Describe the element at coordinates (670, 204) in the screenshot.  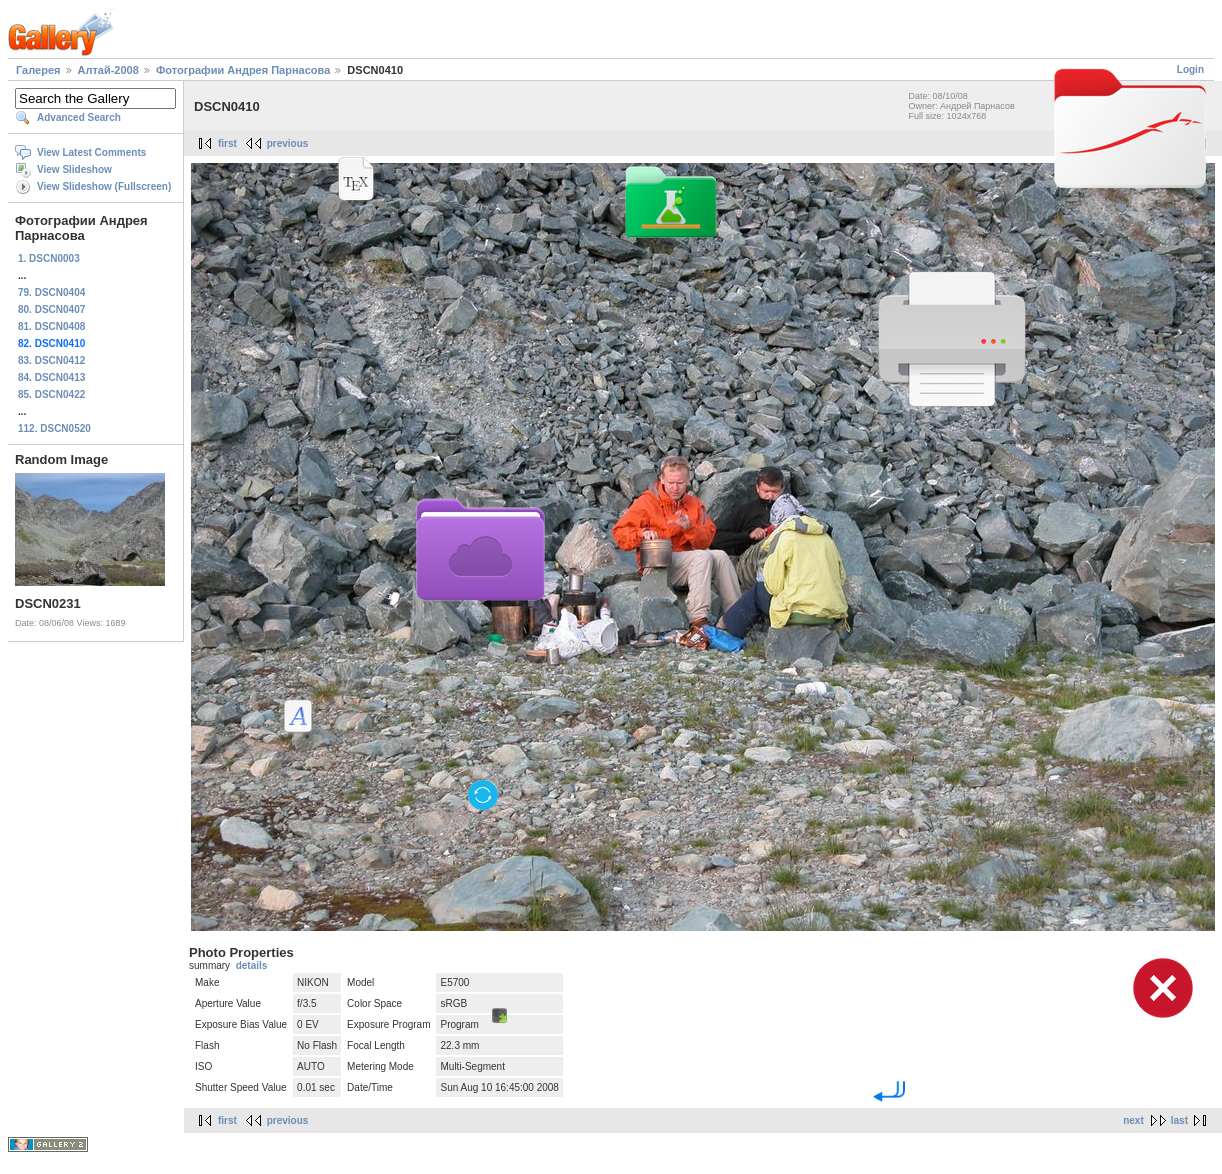
I see `open chemistry course materials folder` at that location.